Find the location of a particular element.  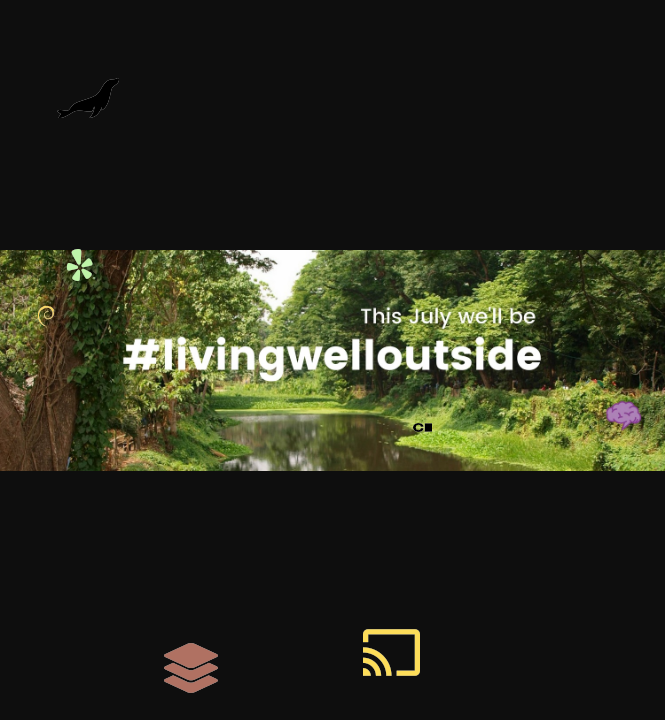

open coder development environment is located at coordinates (422, 427).